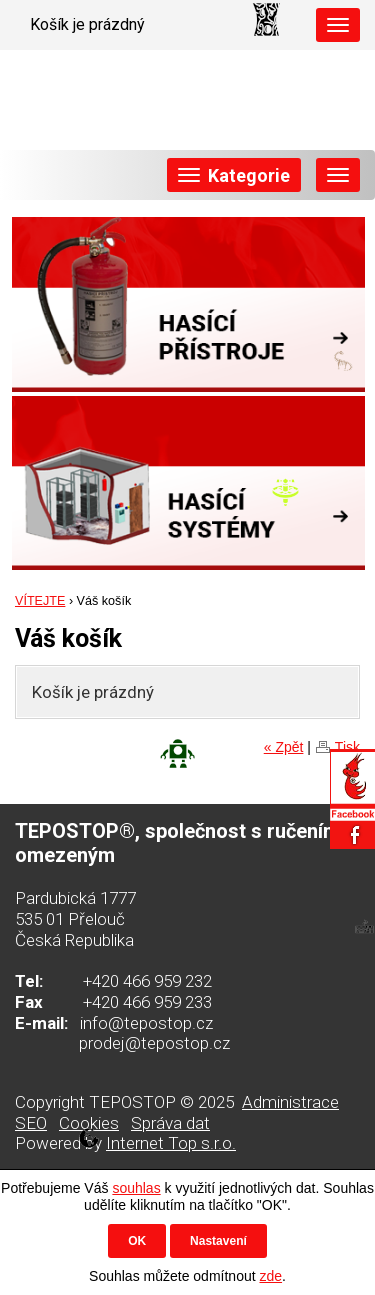 The height and width of the screenshot is (1295, 375). I want to click on represents a forest spirit or nature character in a game, so click(266, 19).